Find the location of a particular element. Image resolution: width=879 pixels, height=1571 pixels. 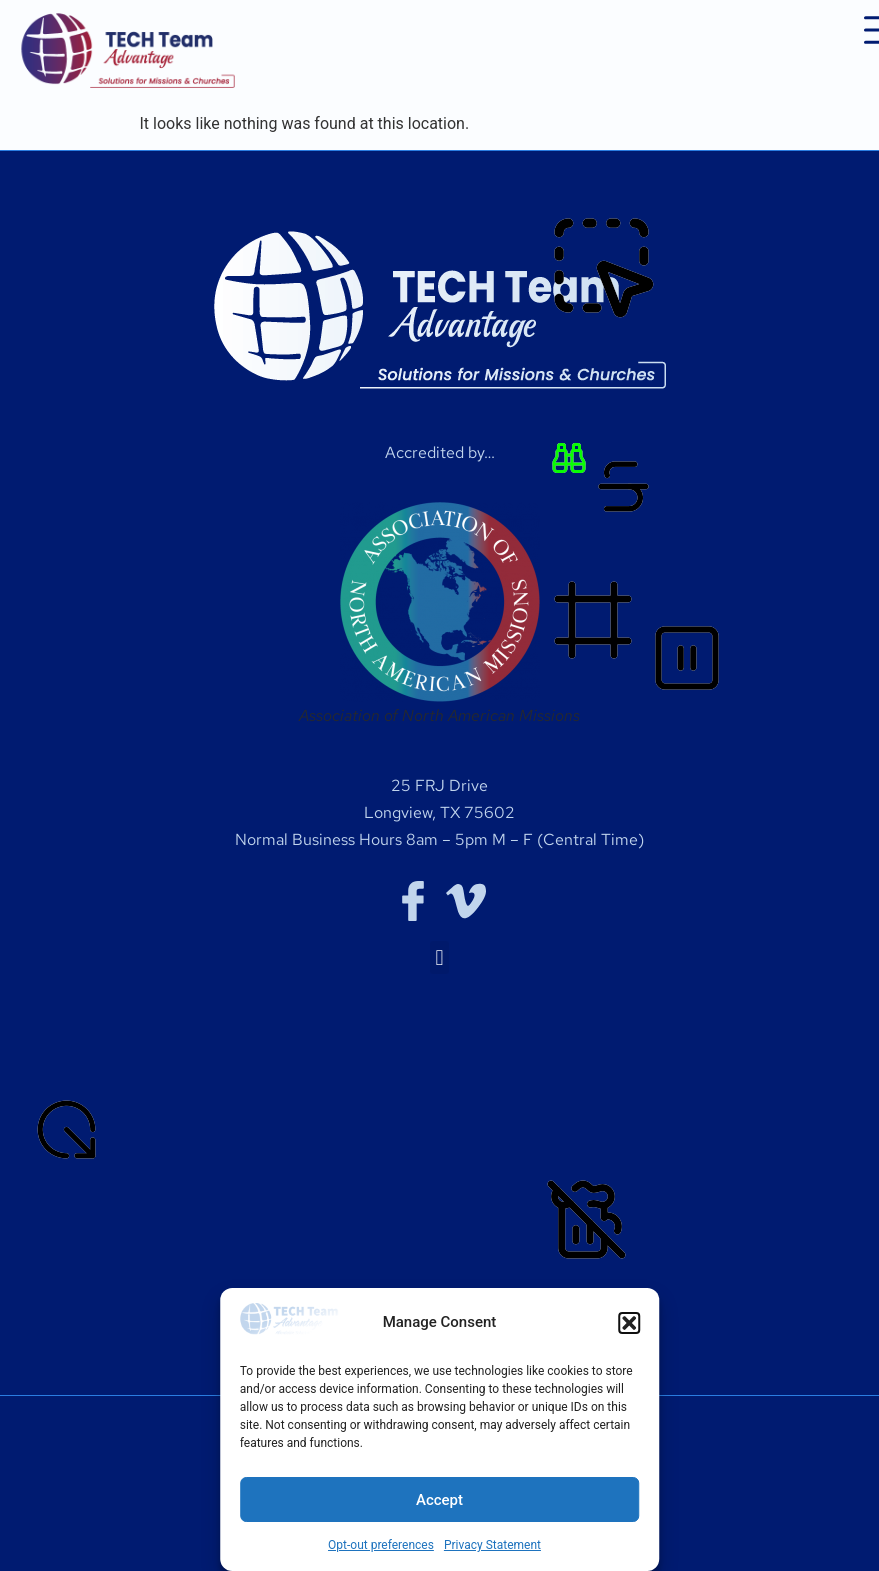

expand content to bottom-right is located at coordinates (66, 1129).